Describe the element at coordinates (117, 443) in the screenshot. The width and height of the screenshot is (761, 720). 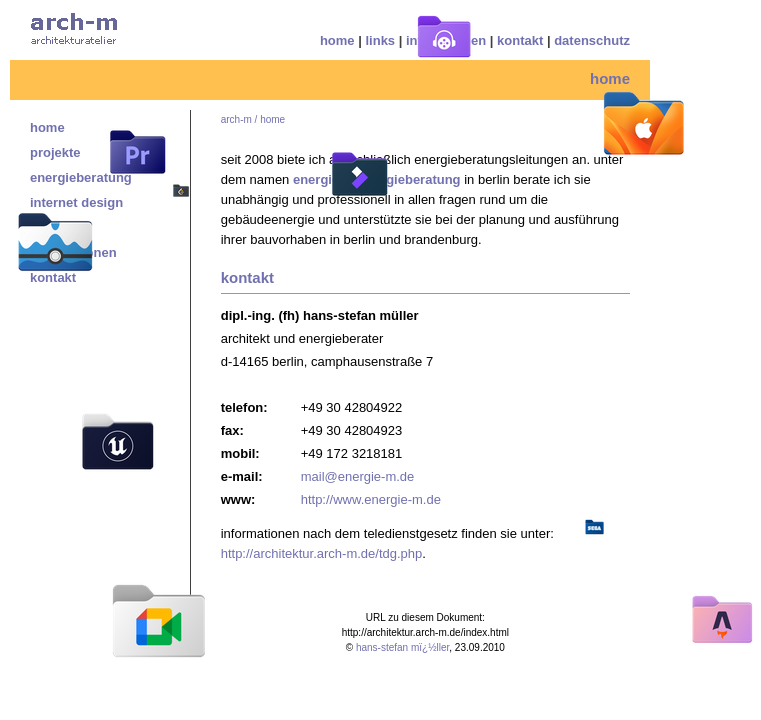
I see `folder containing Unreal Engine project files` at that location.